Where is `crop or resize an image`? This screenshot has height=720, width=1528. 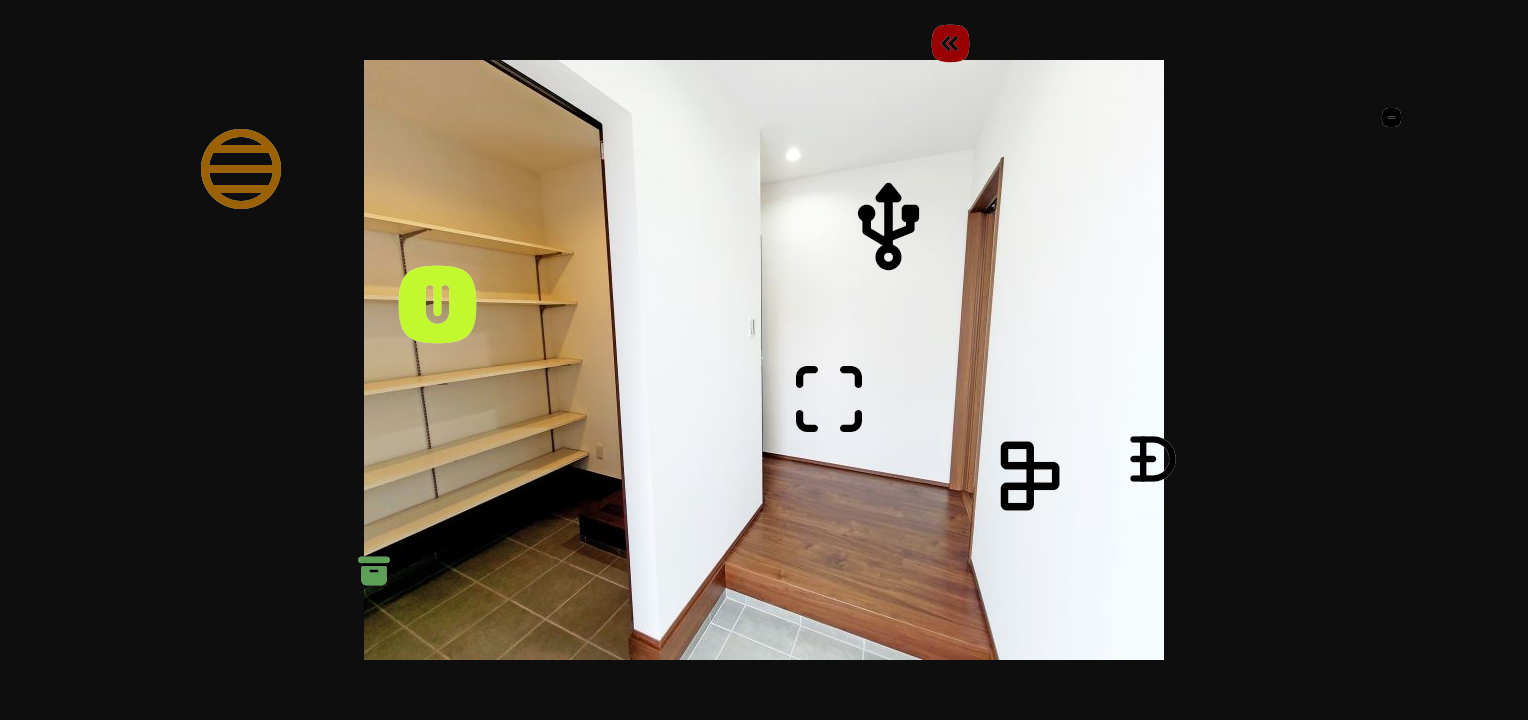
crop or resize an image is located at coordinates (829, 399).